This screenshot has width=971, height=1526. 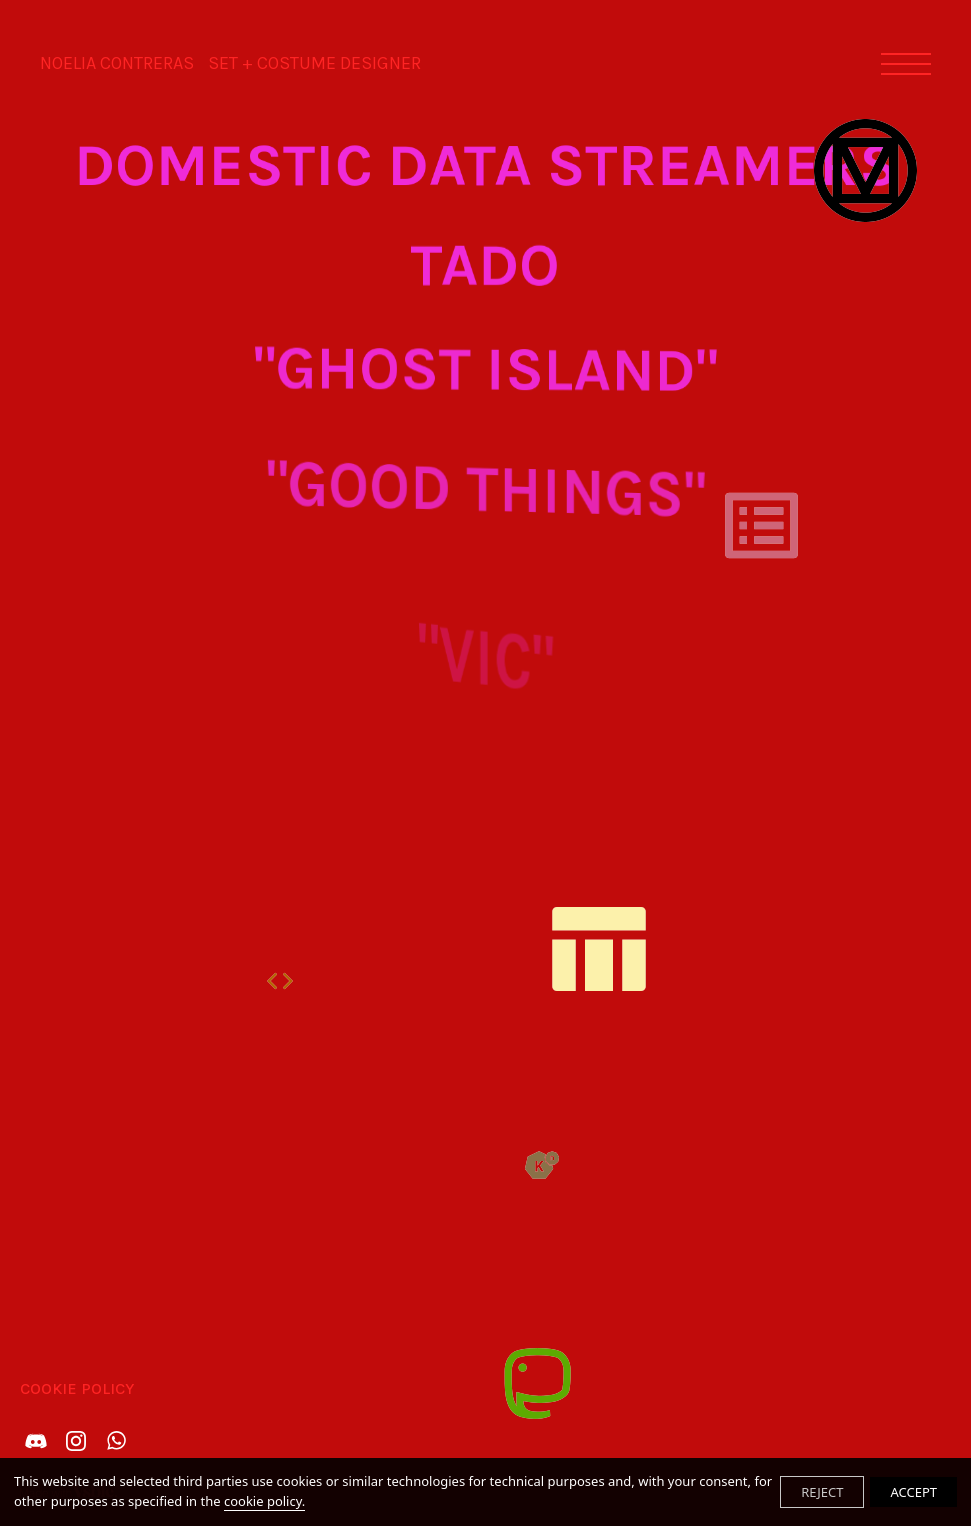 What do you see at coordinates (536, 1383) in the screenshot?
I see `open mastodon app` at bounding box center [536, 1383].